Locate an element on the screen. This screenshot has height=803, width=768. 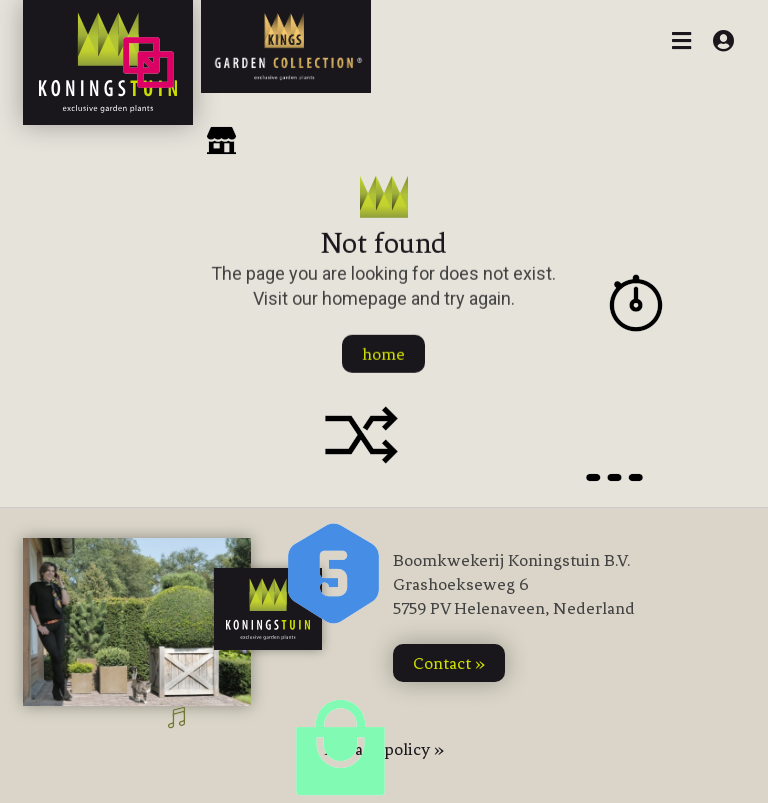
indicates a dashed line or border style option is located at coordinates (614, 477).